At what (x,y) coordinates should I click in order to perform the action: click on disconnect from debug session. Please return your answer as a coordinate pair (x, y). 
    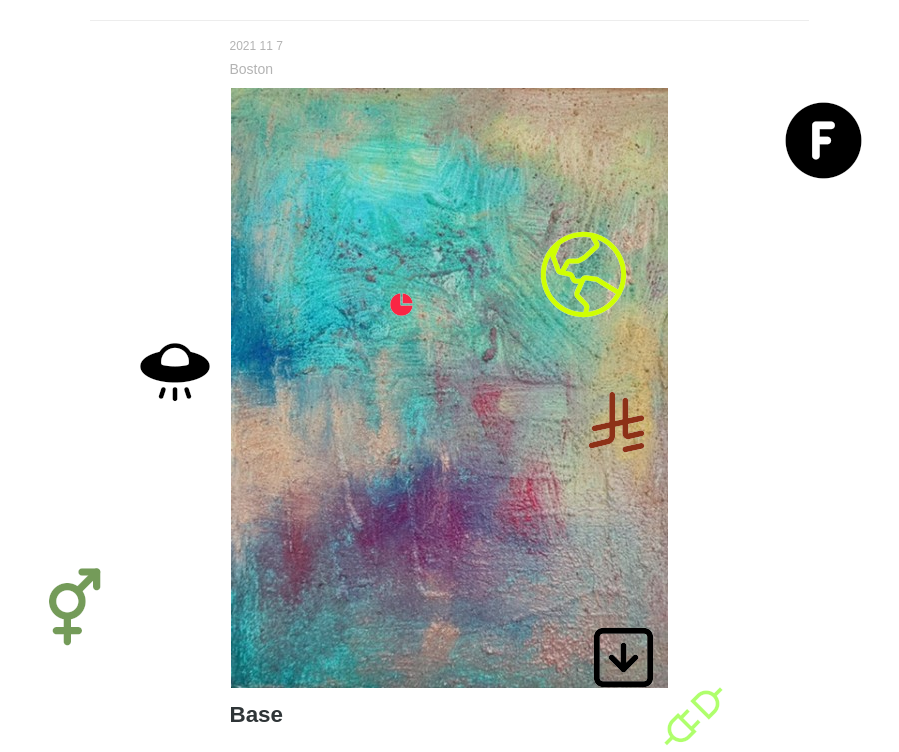
    Looking at the image, I should click on (694, 717).